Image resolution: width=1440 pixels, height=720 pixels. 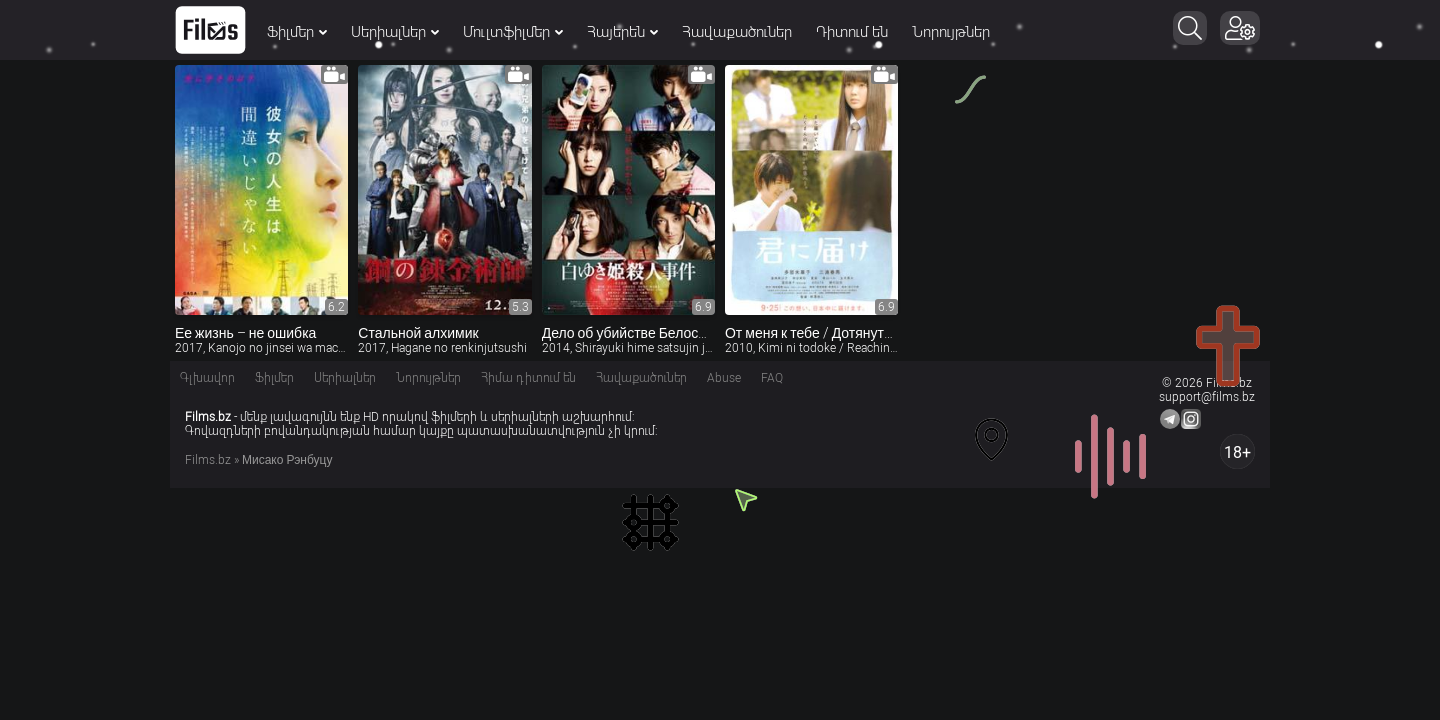 I want to click on apply ease-in-out animation timing, so click(x=970, y=89).